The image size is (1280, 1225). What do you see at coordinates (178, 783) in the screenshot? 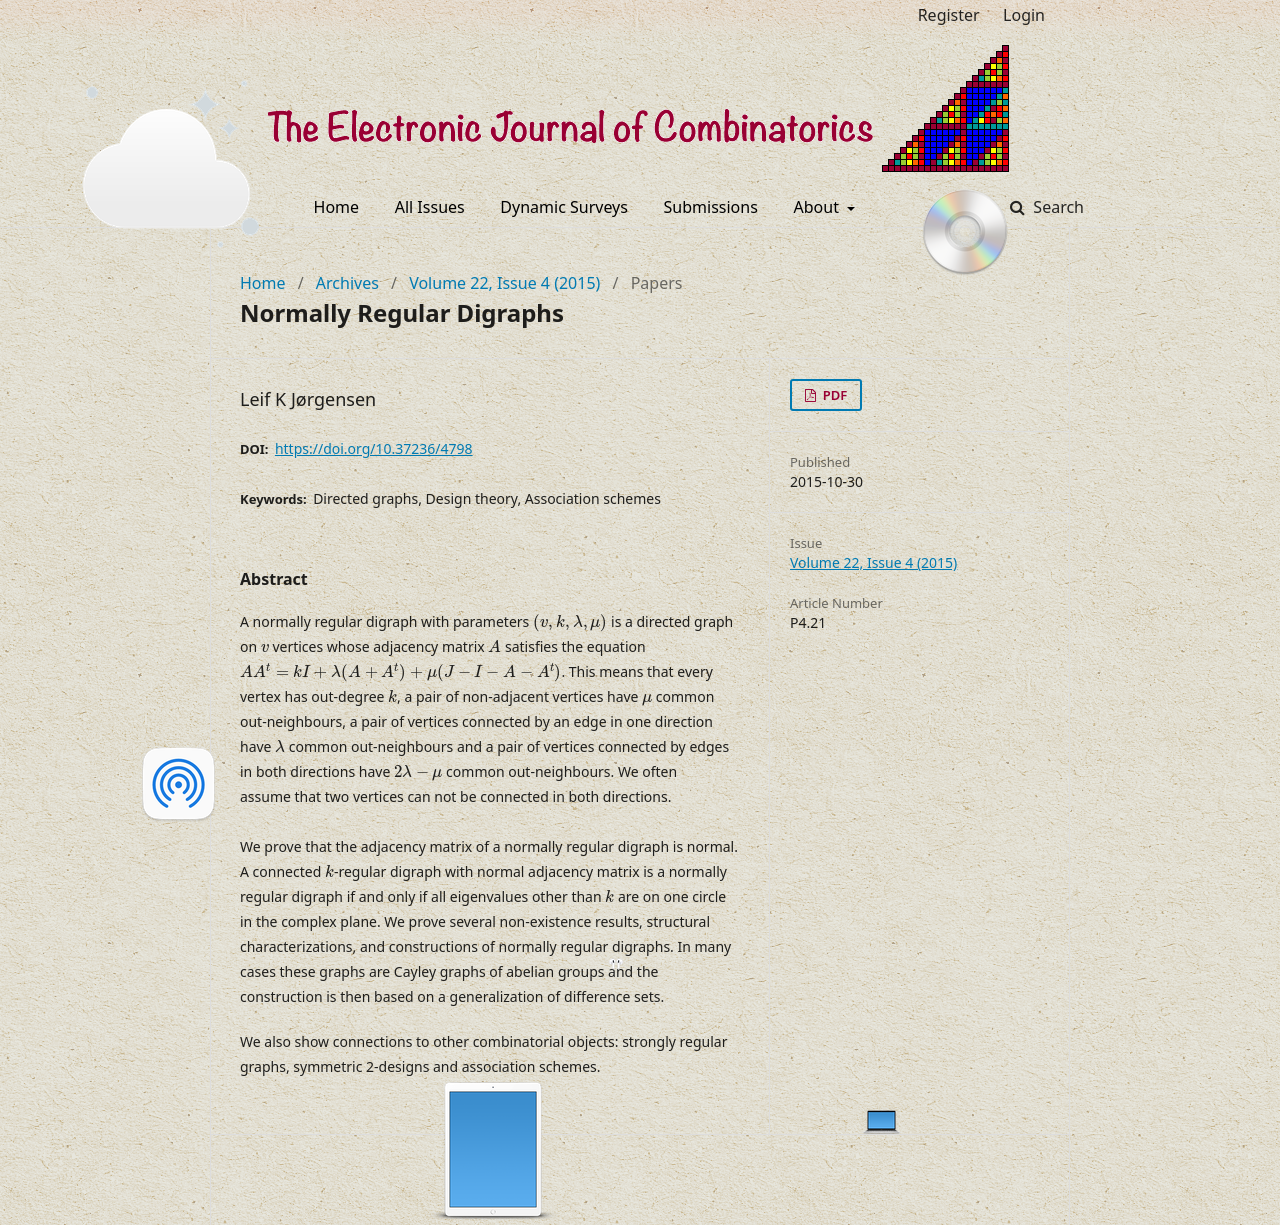
I see `open AirDrop to share files wirelessly` at bounding box center [178, 783].